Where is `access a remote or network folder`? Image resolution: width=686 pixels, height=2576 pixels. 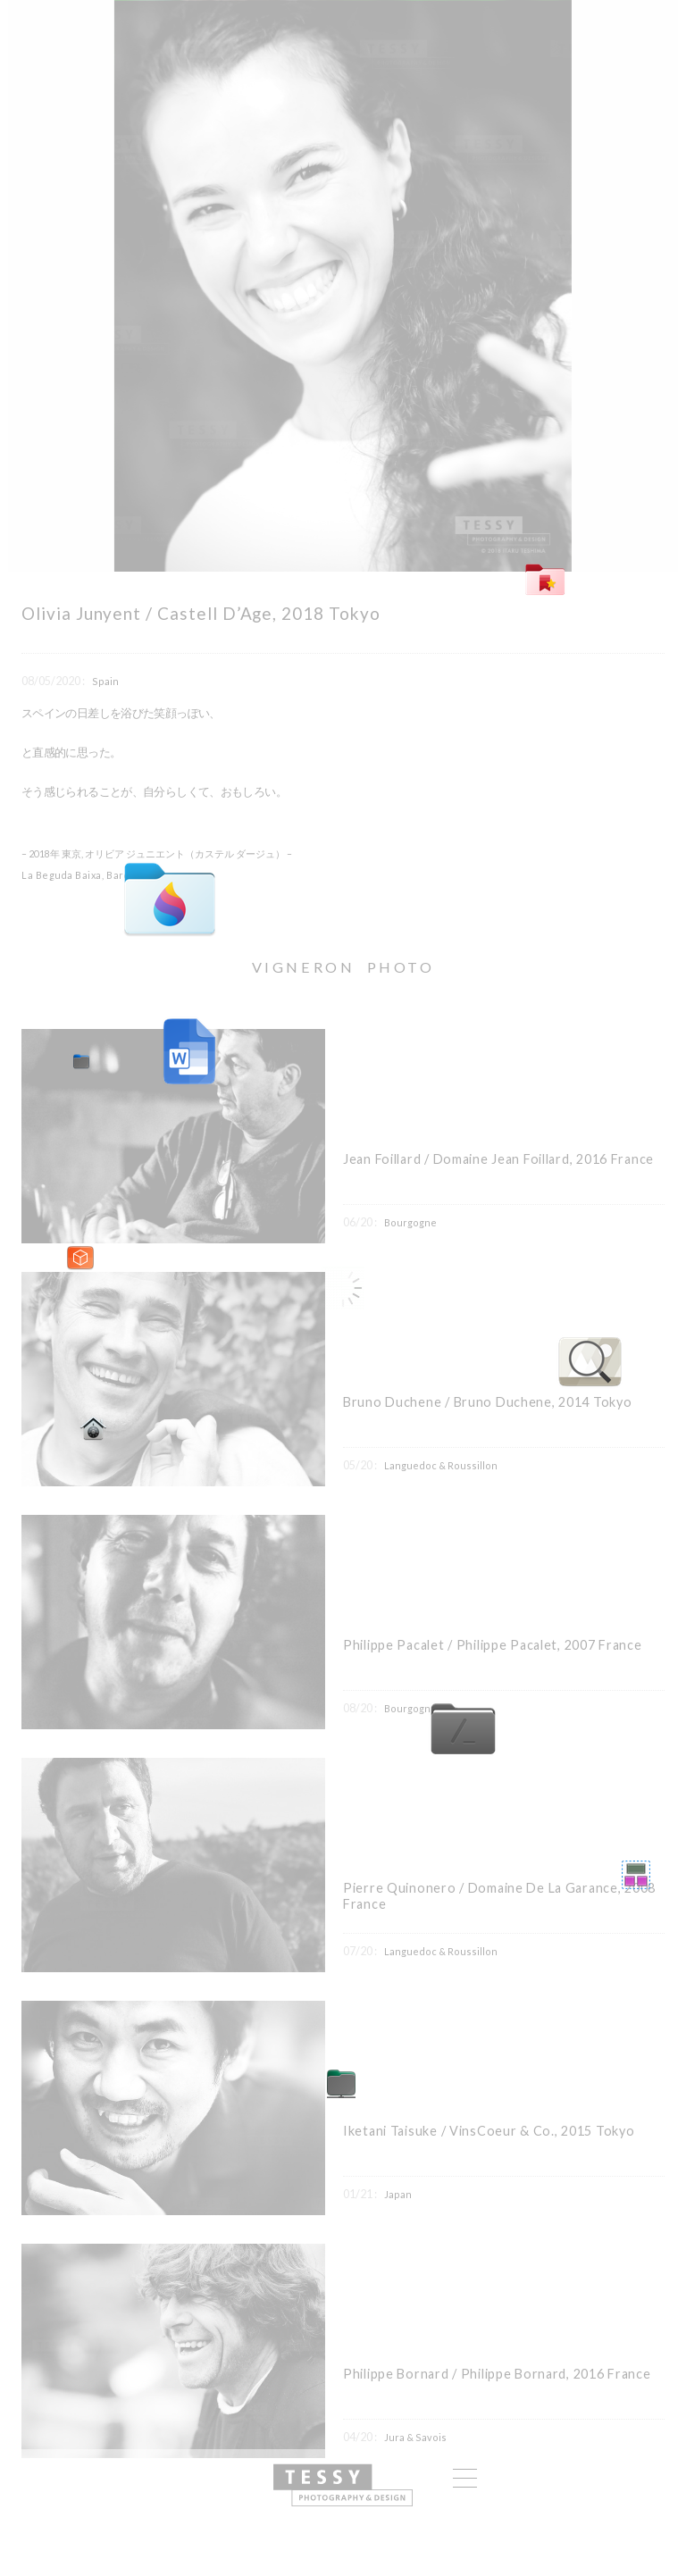 access a remote or network folder is located at coordinates (341, 2084).